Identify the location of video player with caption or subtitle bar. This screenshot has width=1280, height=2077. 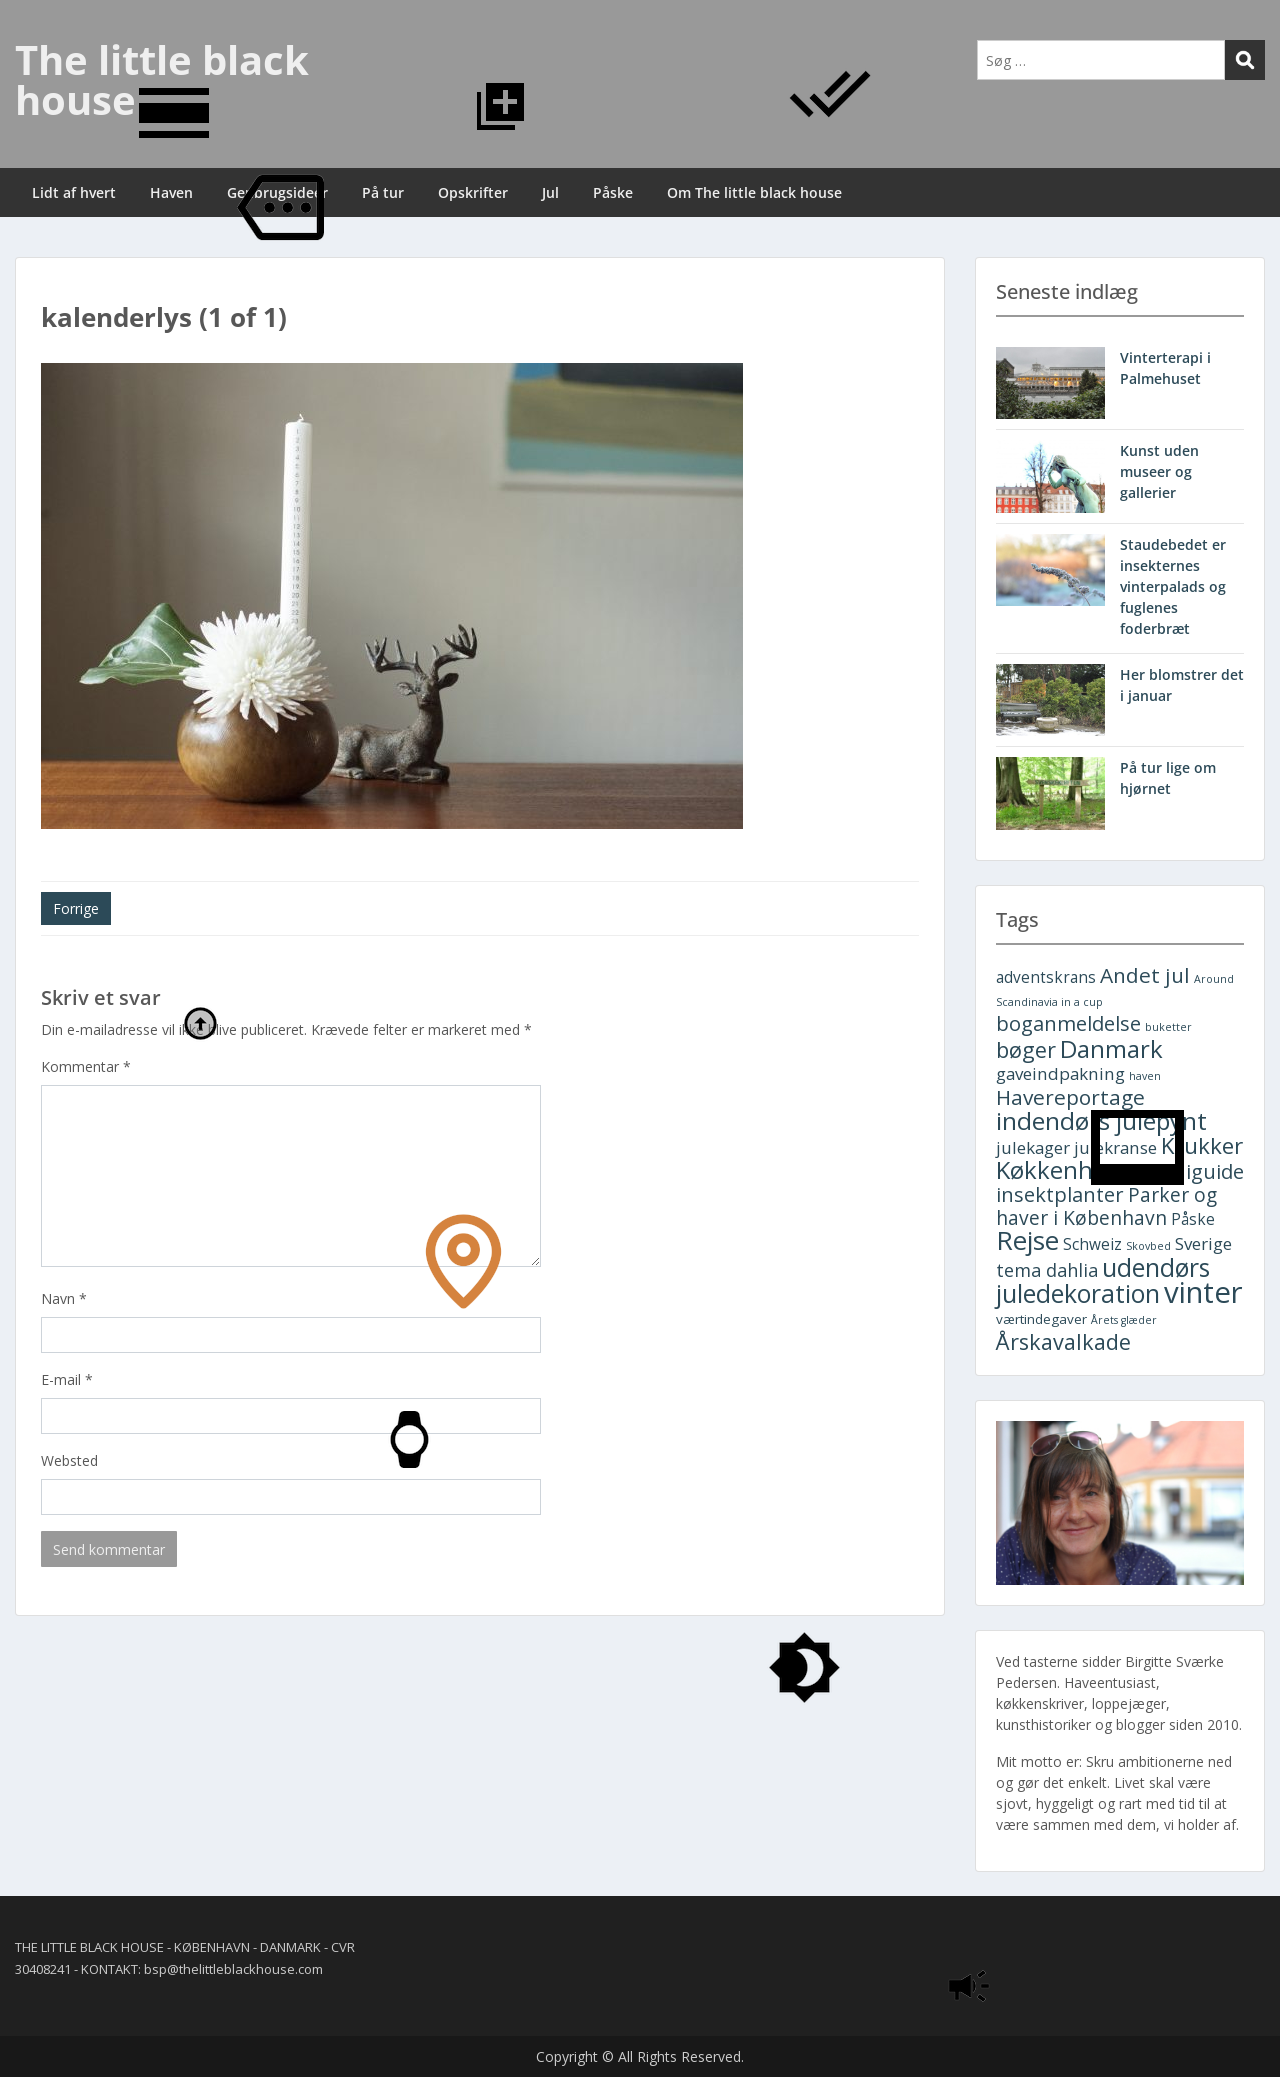
(1137, 1147).